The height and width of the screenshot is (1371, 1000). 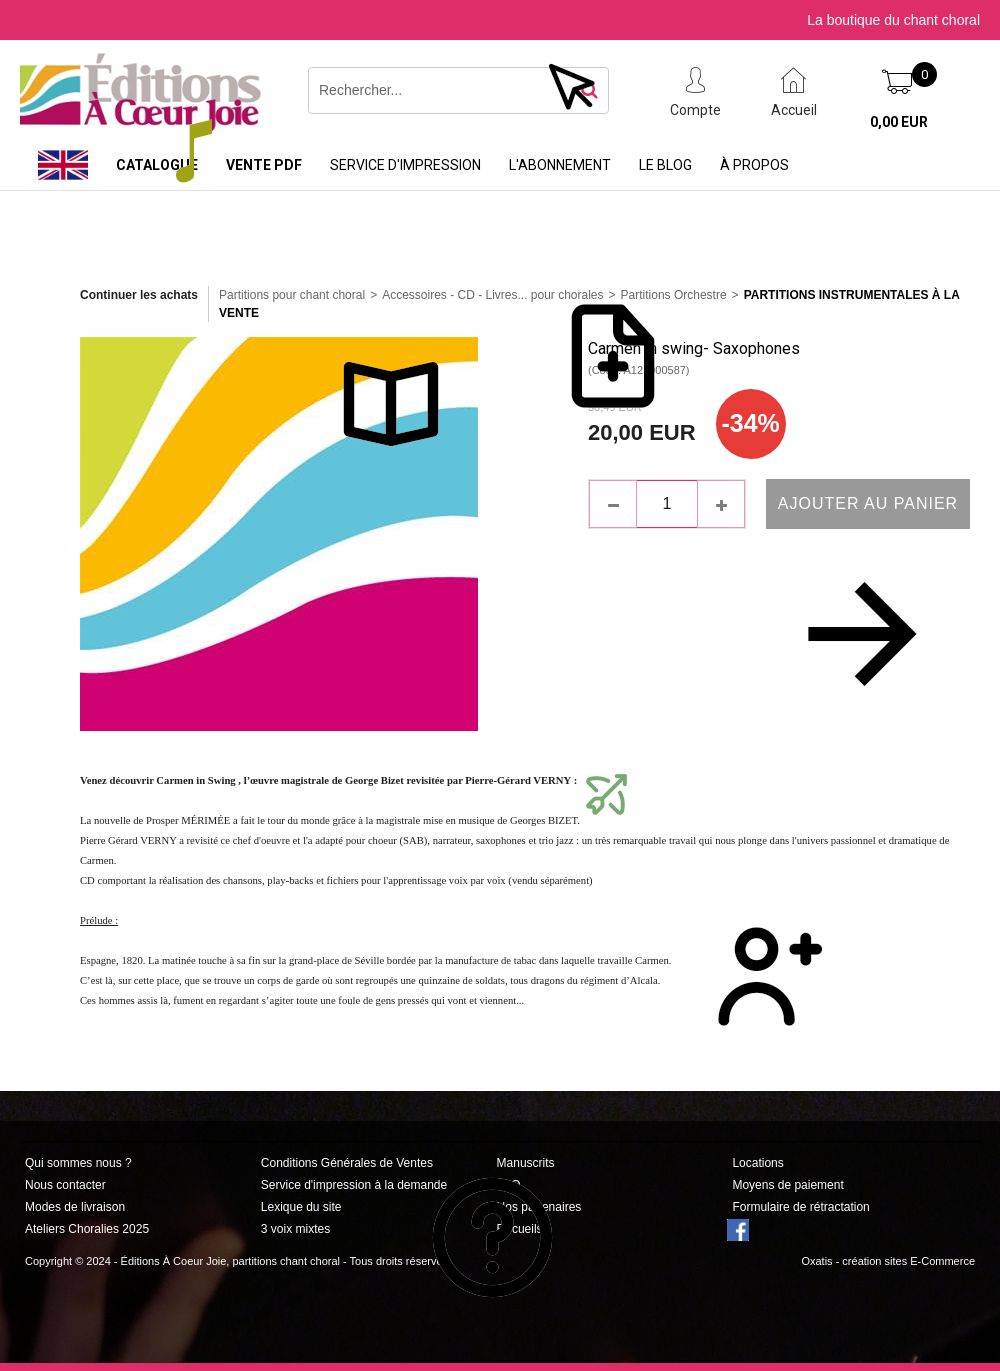 I want to click on access help or support information, so click(x=492, y=1237).